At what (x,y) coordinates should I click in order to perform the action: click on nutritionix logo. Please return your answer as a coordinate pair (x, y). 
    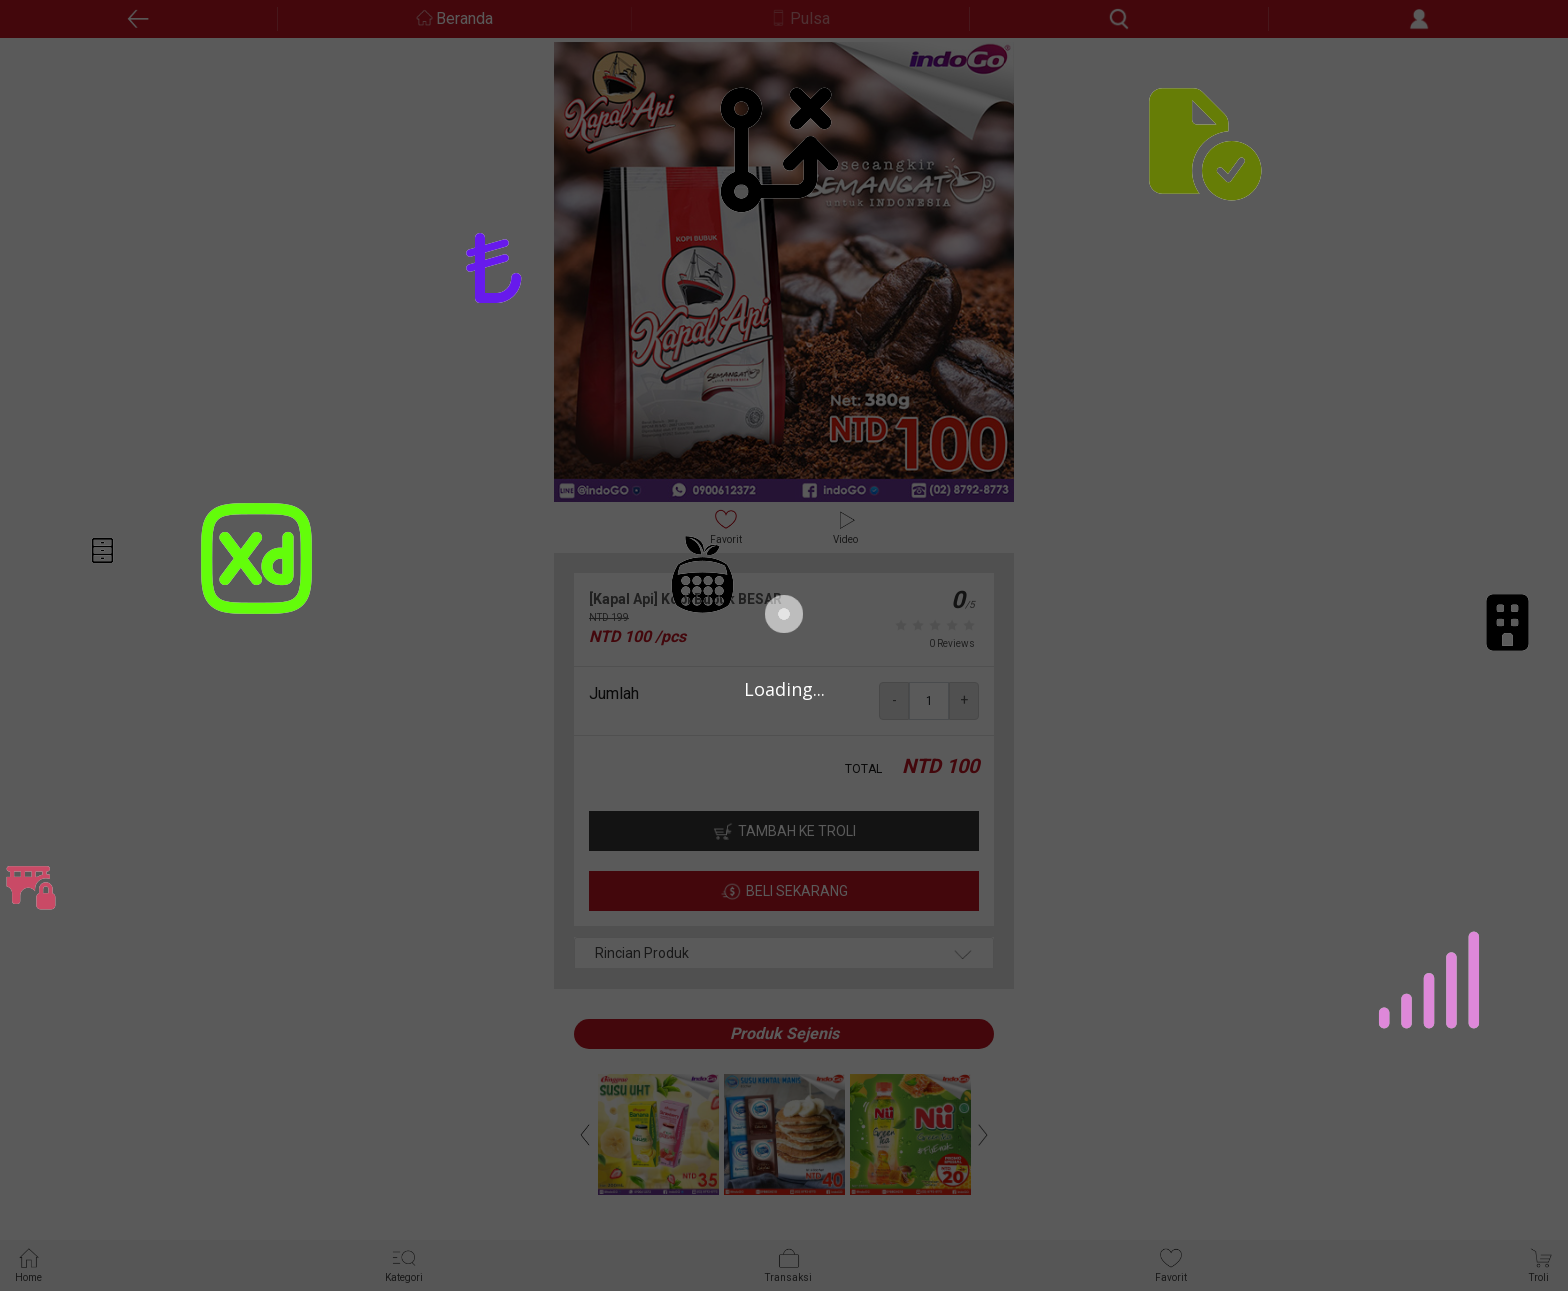
    Looking at the image, I should click on (702, 574).